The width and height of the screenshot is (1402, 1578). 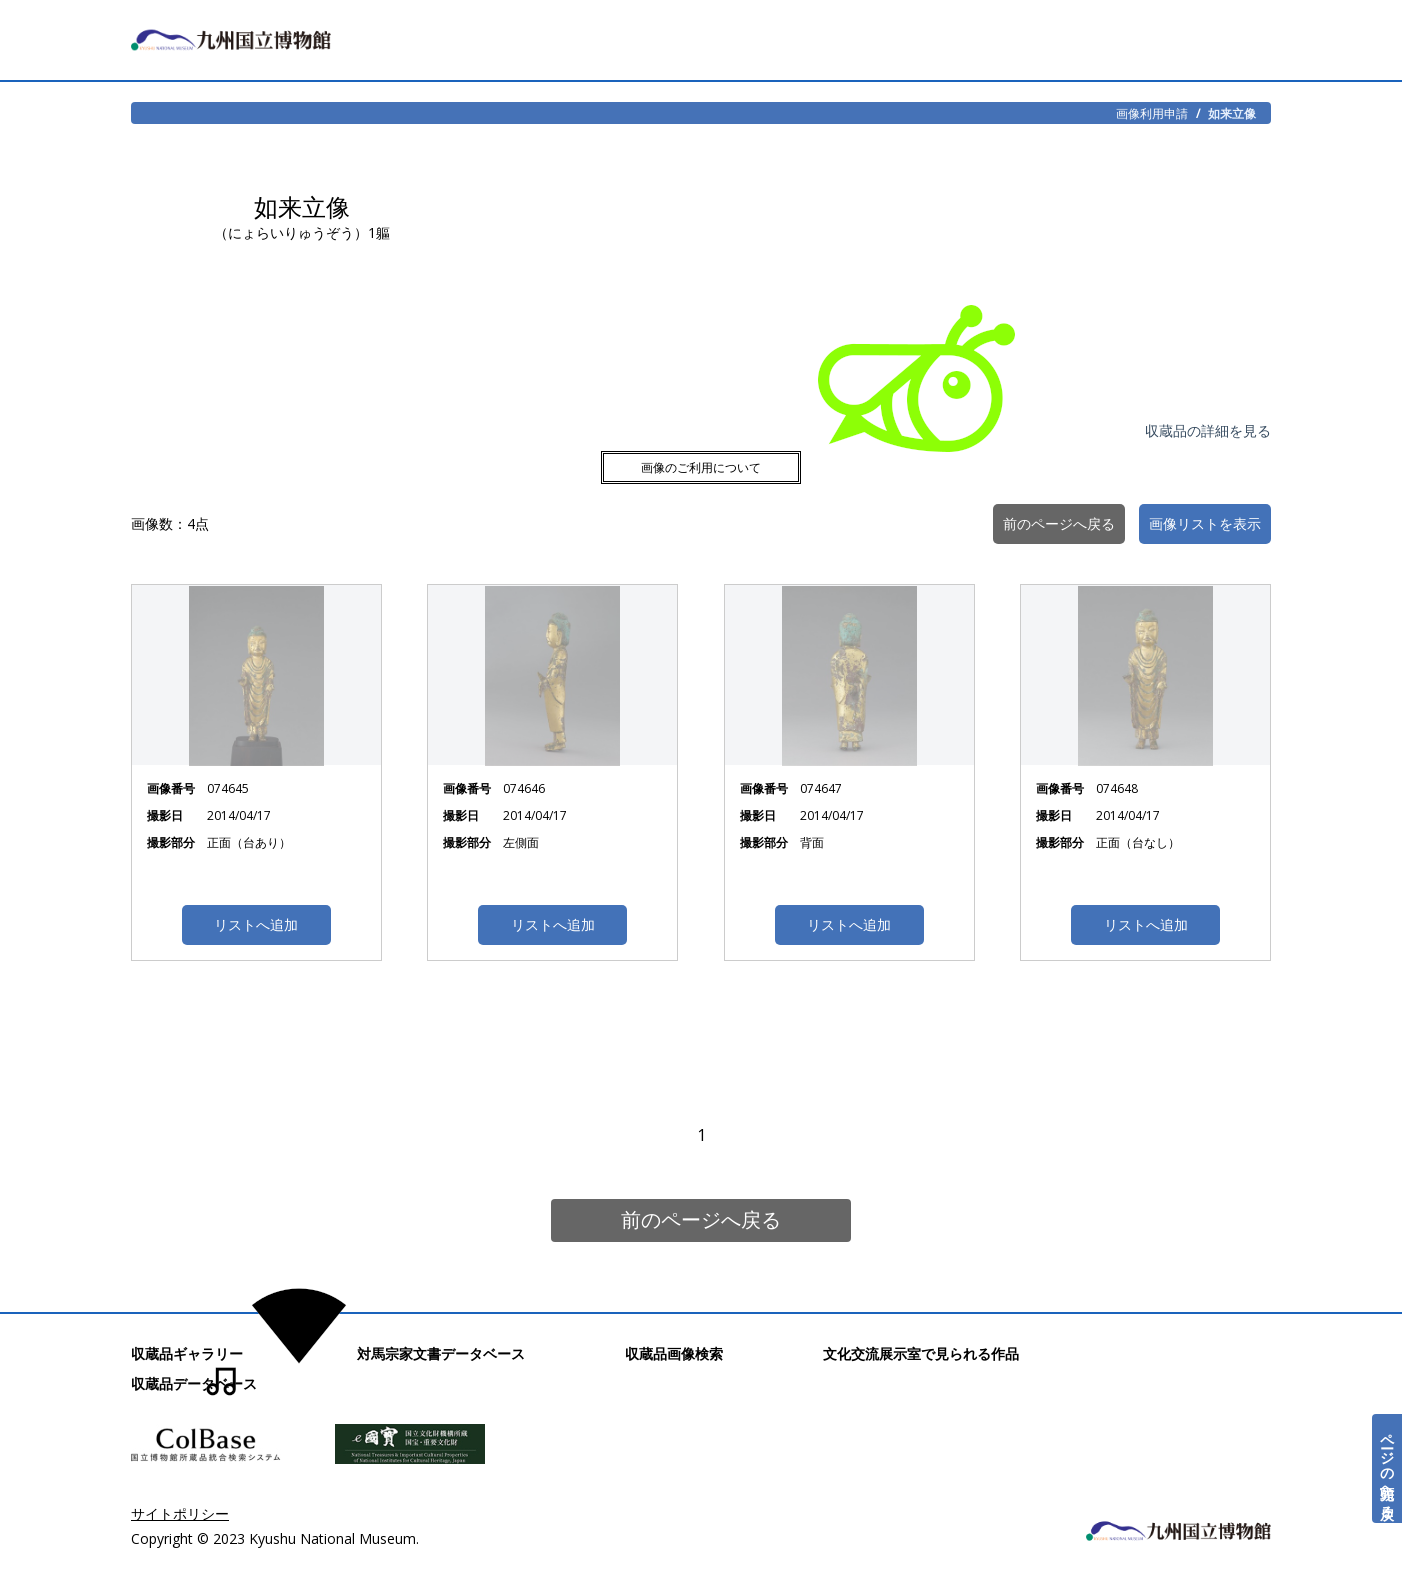 I want to click on open the Honeygain app, so click(x=916, y=378).